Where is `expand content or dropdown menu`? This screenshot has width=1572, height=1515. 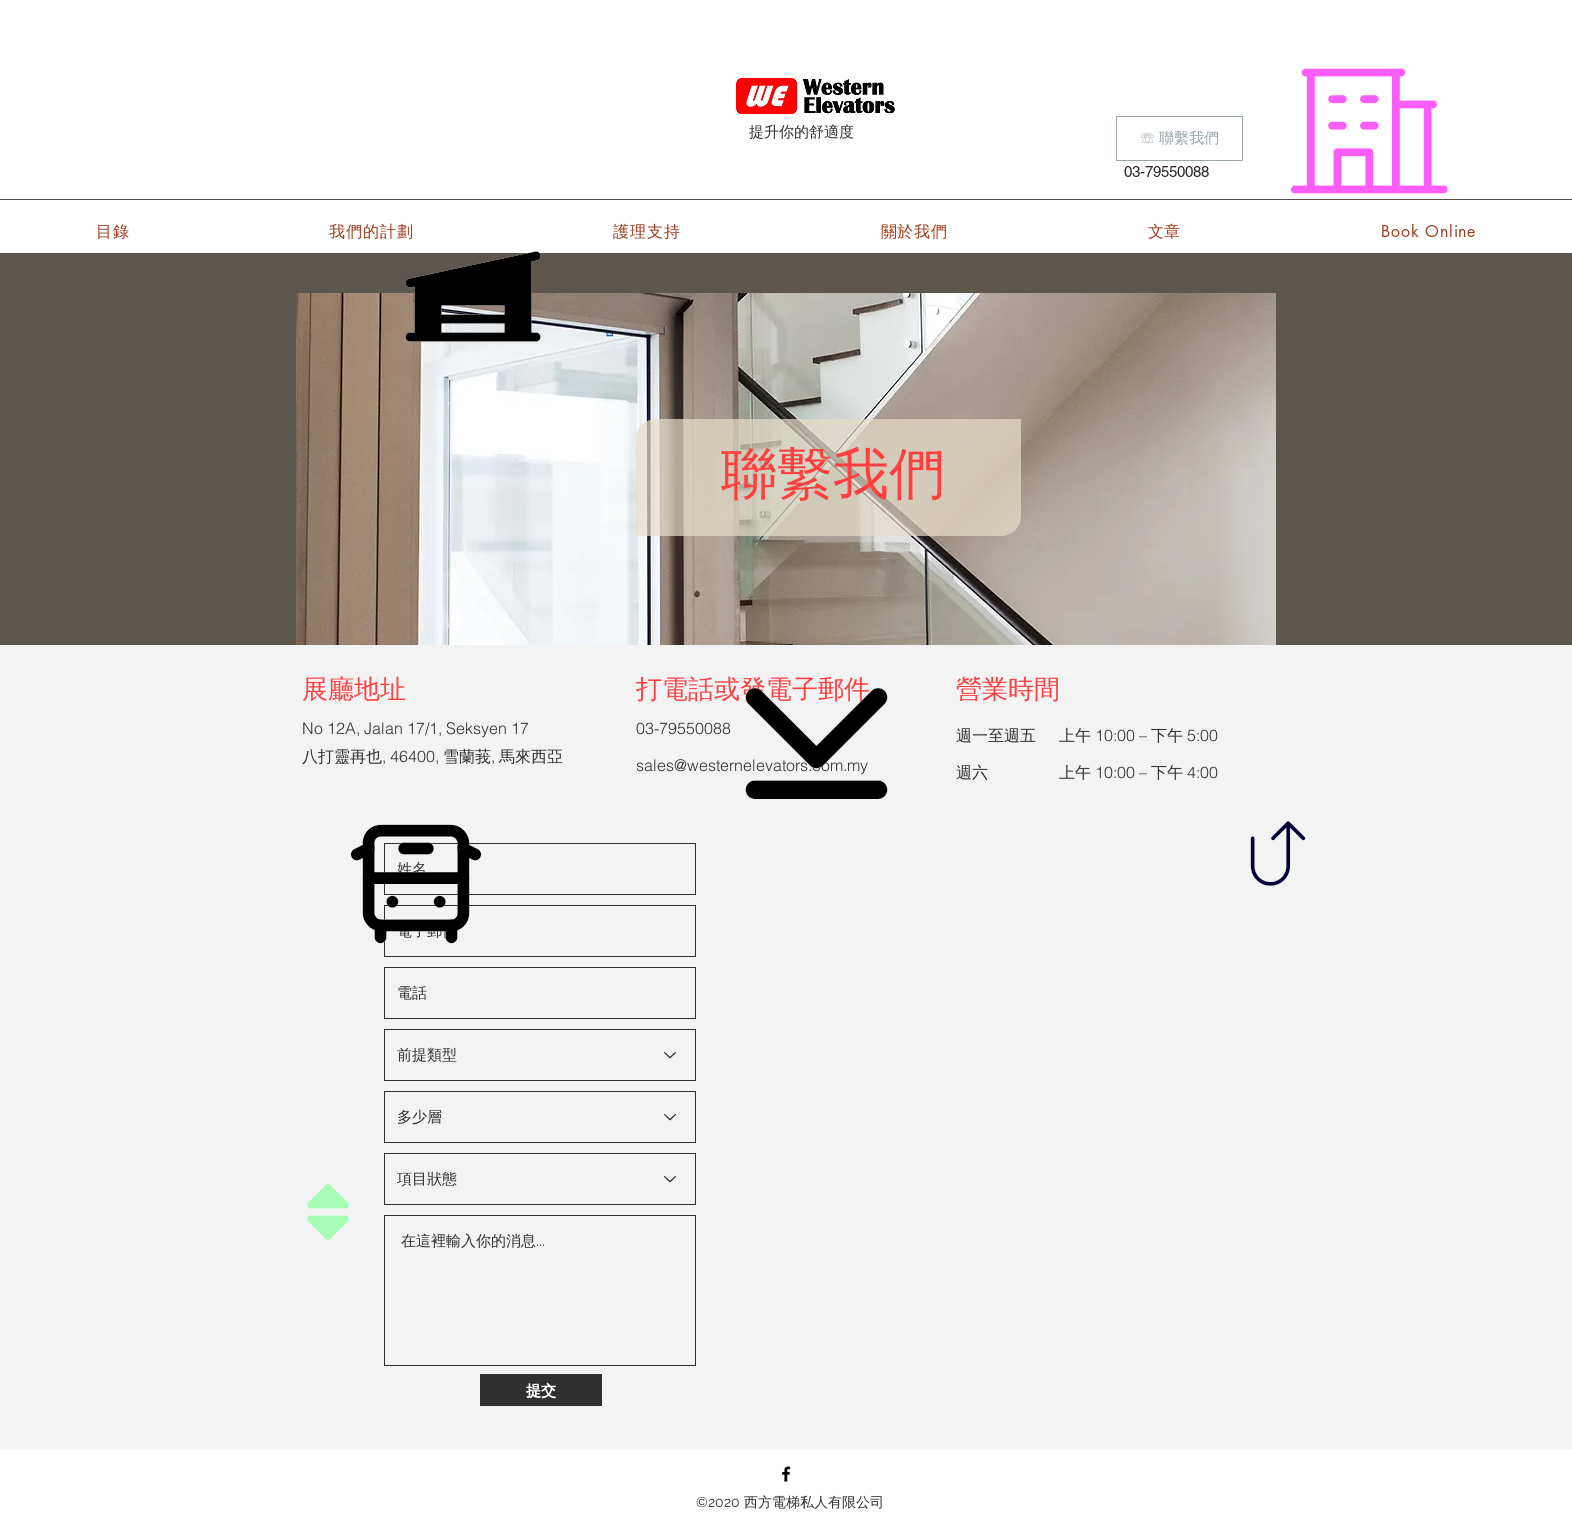
expand content or dropdown menu is located at coordinates (816, 740).